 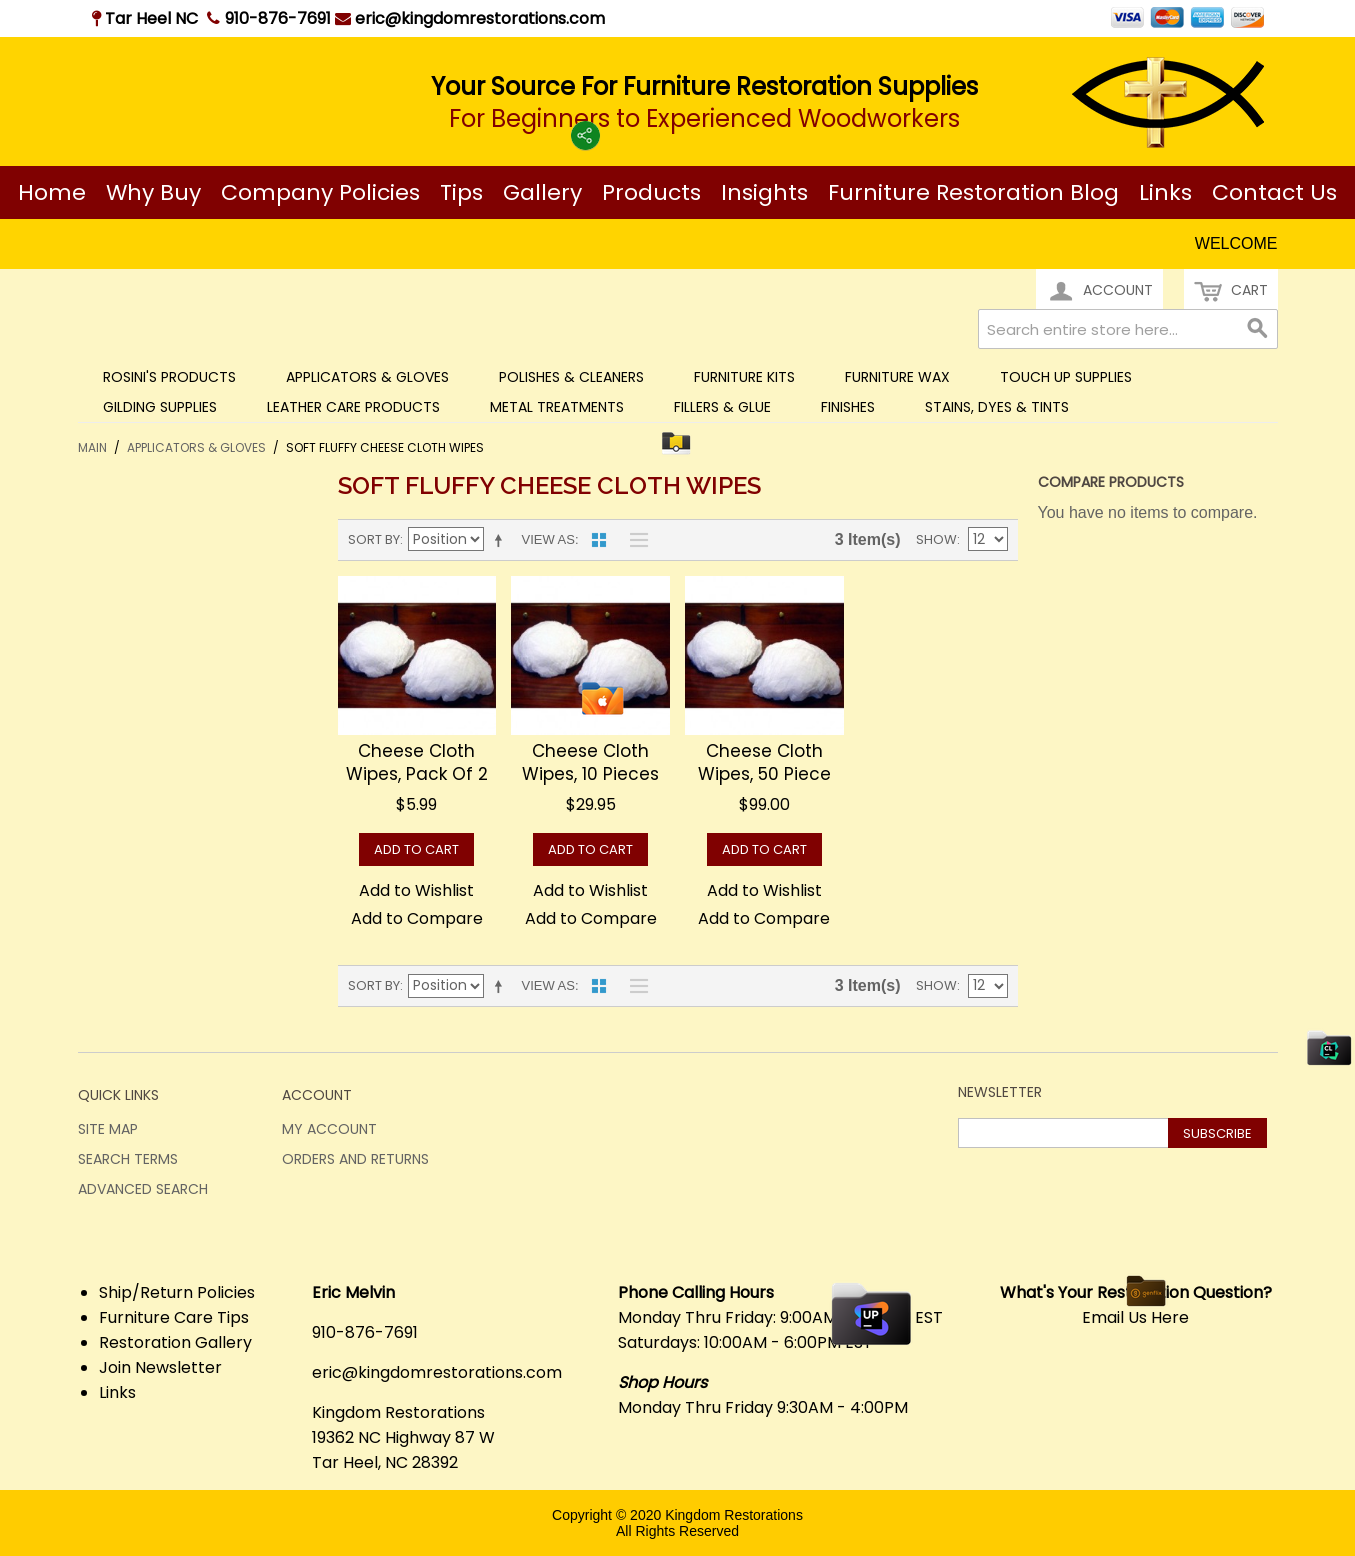 What do you see at coordinates (585, 135) in the screenshot?
I see `access sharing and network preferences` at bounding box center [585, 135].